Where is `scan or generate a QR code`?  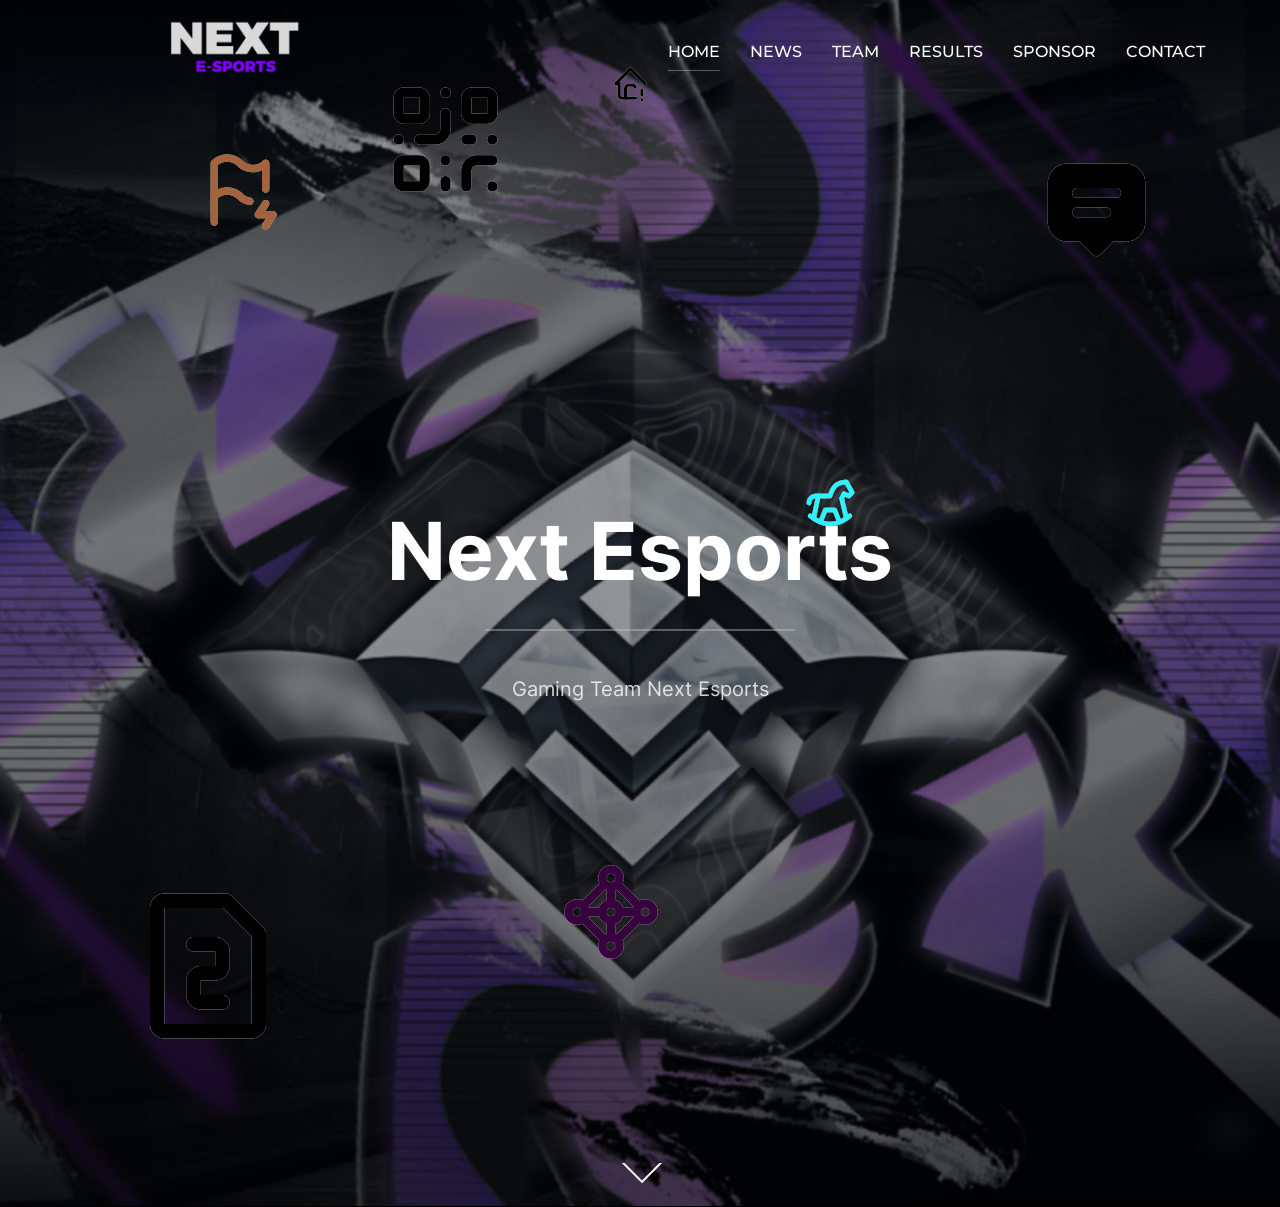
scan or generate a QR code is located at coordinates (445, 139).